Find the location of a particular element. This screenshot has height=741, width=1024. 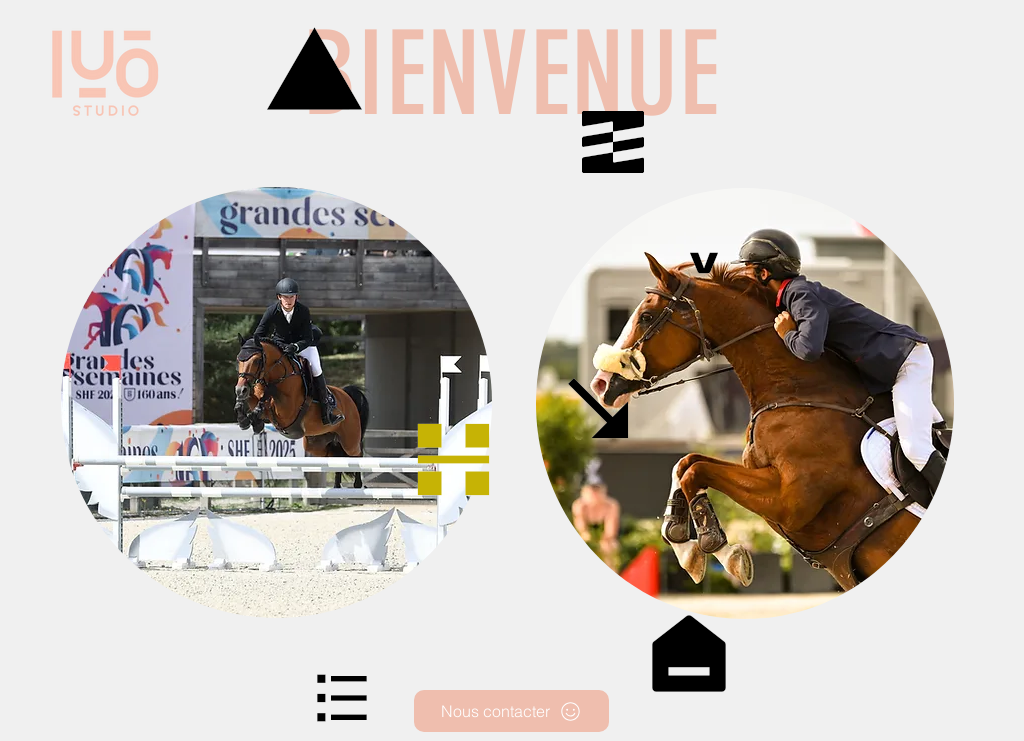

open veed video editing app is located at coordinates (704, 263).